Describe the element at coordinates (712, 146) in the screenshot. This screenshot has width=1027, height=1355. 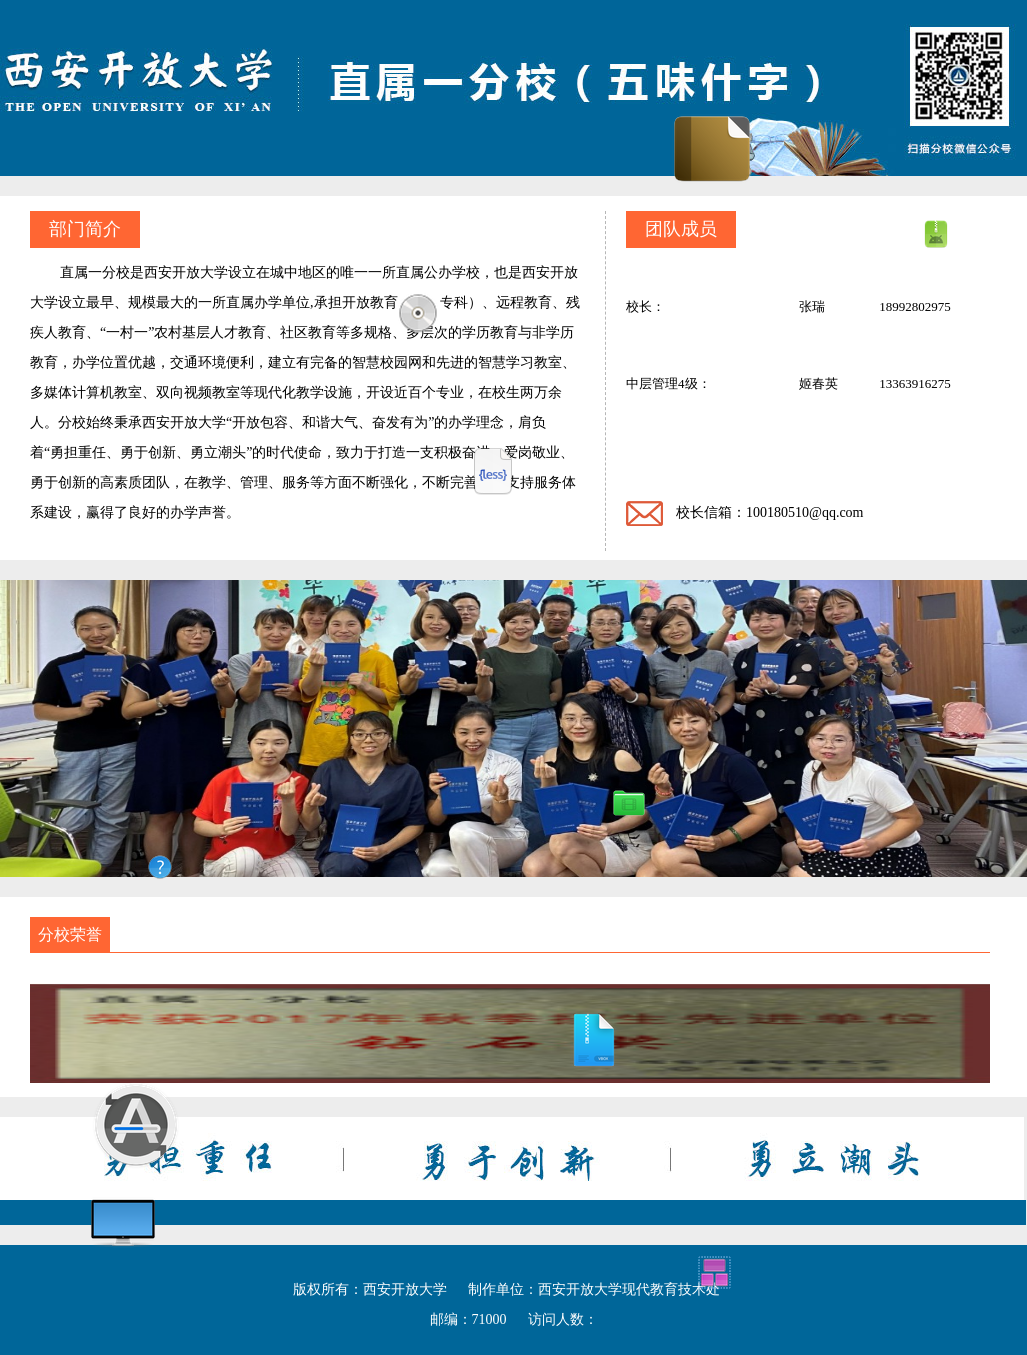
I see `change desktop wallpaper settings` at that location.